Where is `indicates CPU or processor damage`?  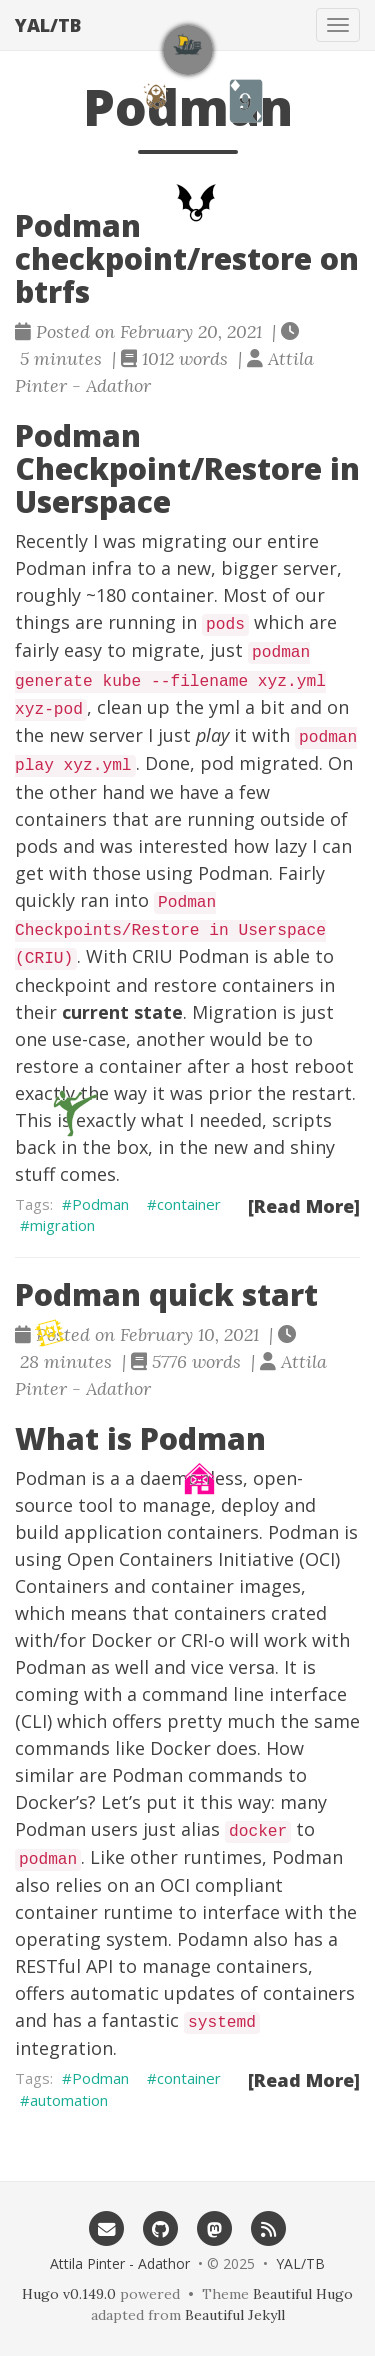 indicates CPU or processor damage is located at coordinates (50, 1333).